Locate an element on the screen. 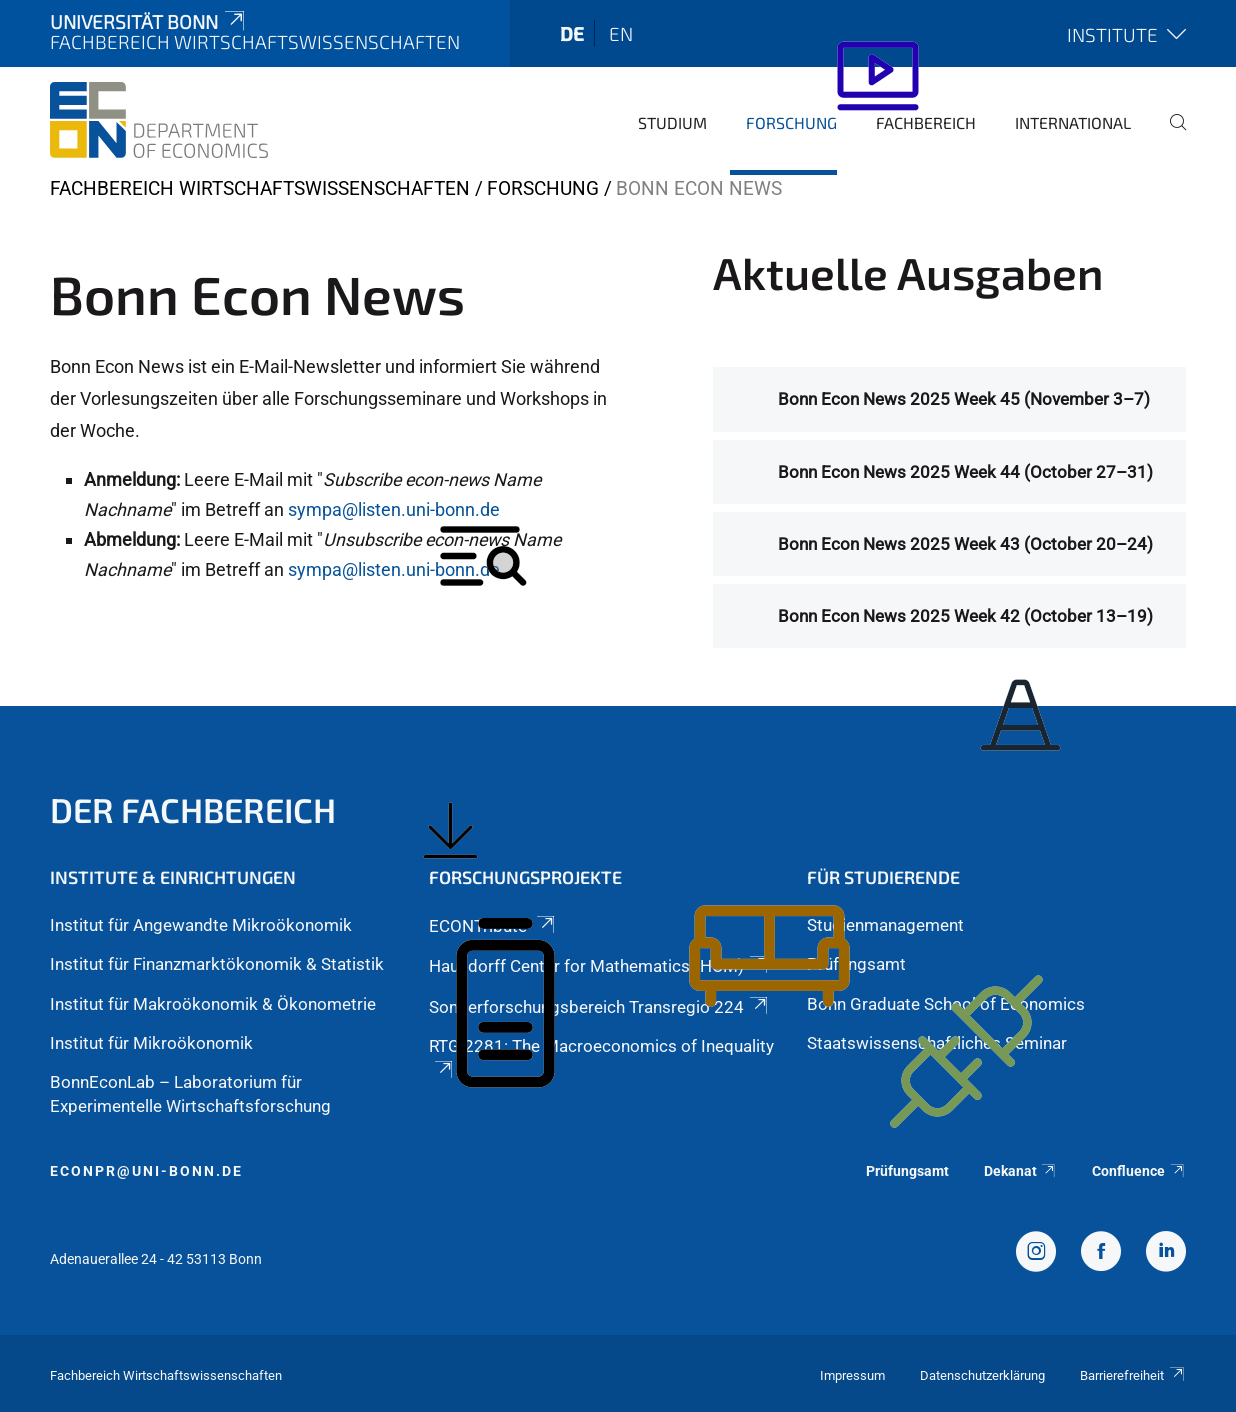 The width and height of the screenshot is (1236, 1412). play or watch a video is located at coordinates (878, 76).